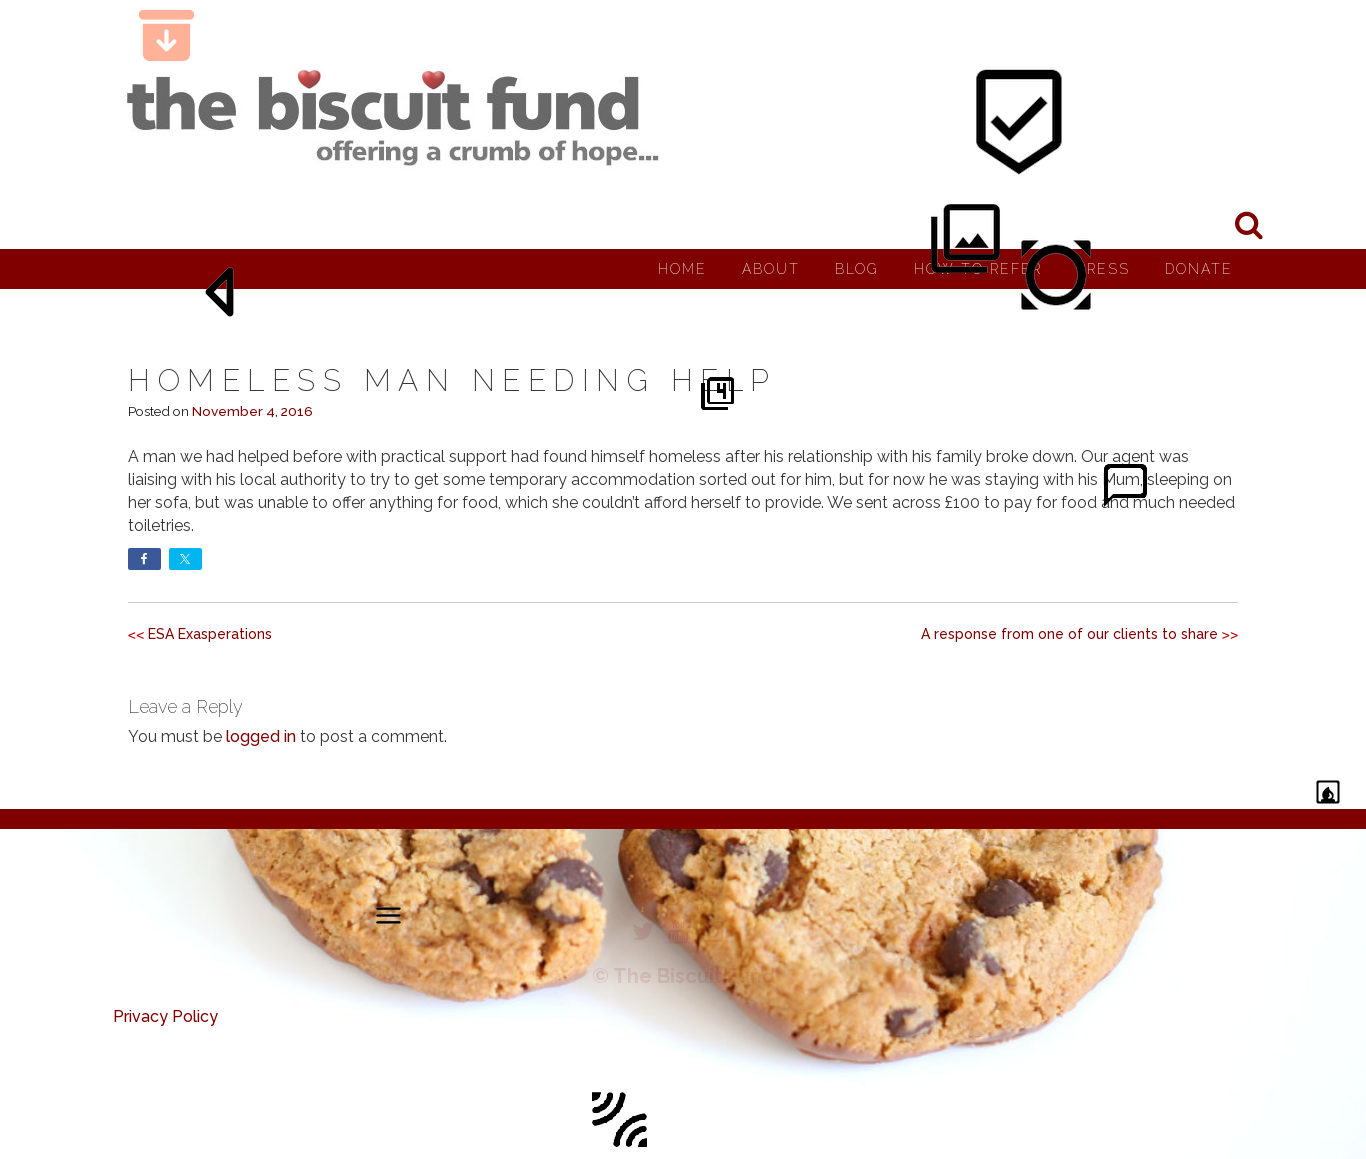 This screenshot has width=1366, height=1159. I want to click on archive selected item, so click(166, 35).